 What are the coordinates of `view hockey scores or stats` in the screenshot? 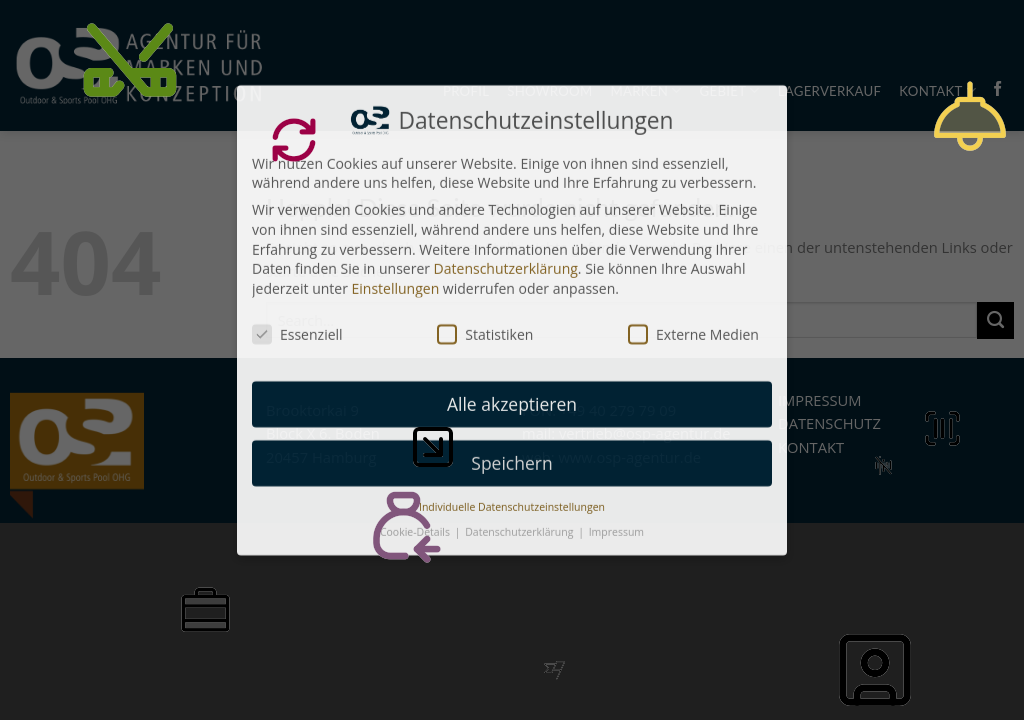 It's located at (130, 60).